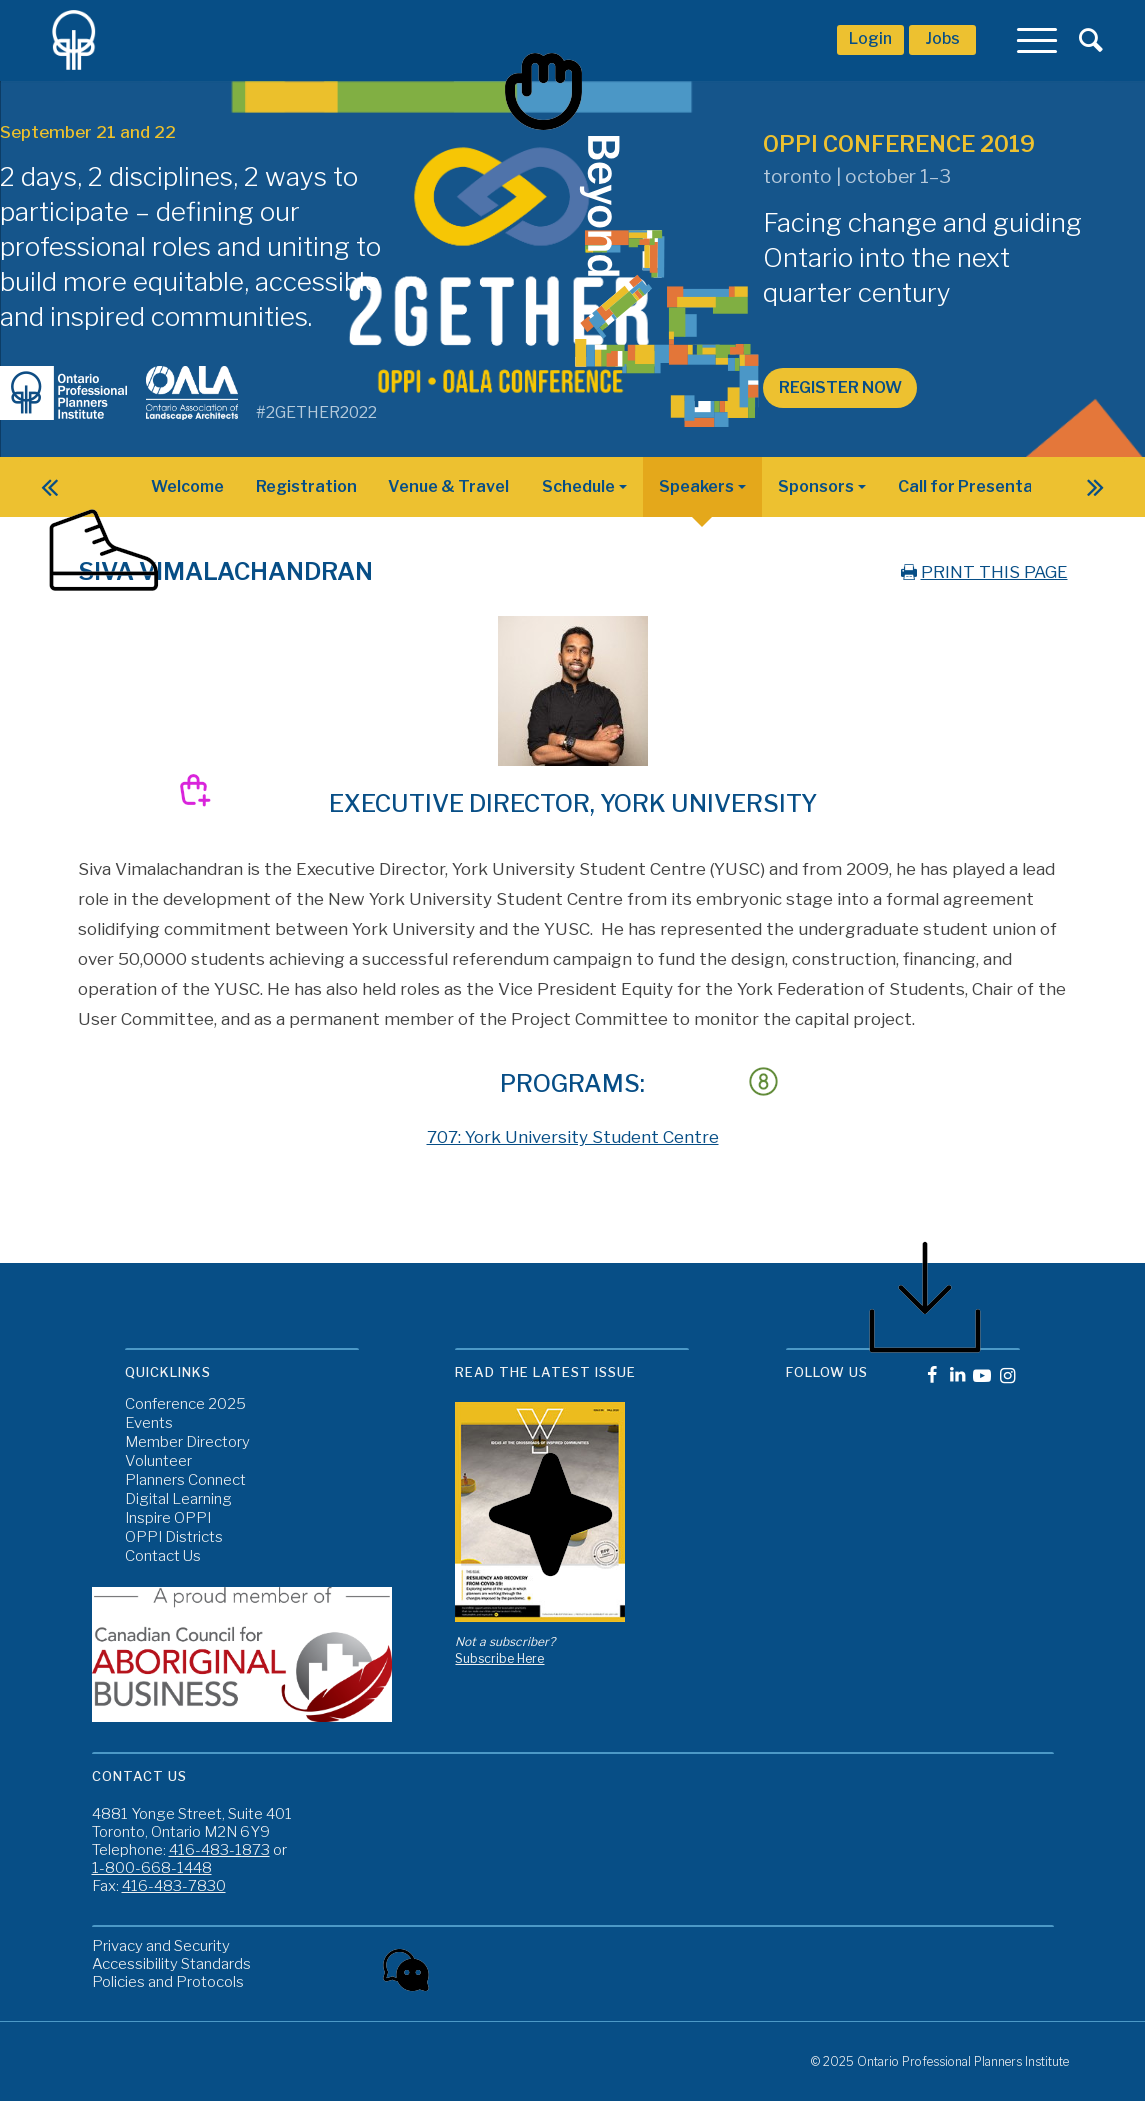  Describe the element at coordinates (550, 1514) in the screenshot. I see `indicates a special or featured item` at that location.